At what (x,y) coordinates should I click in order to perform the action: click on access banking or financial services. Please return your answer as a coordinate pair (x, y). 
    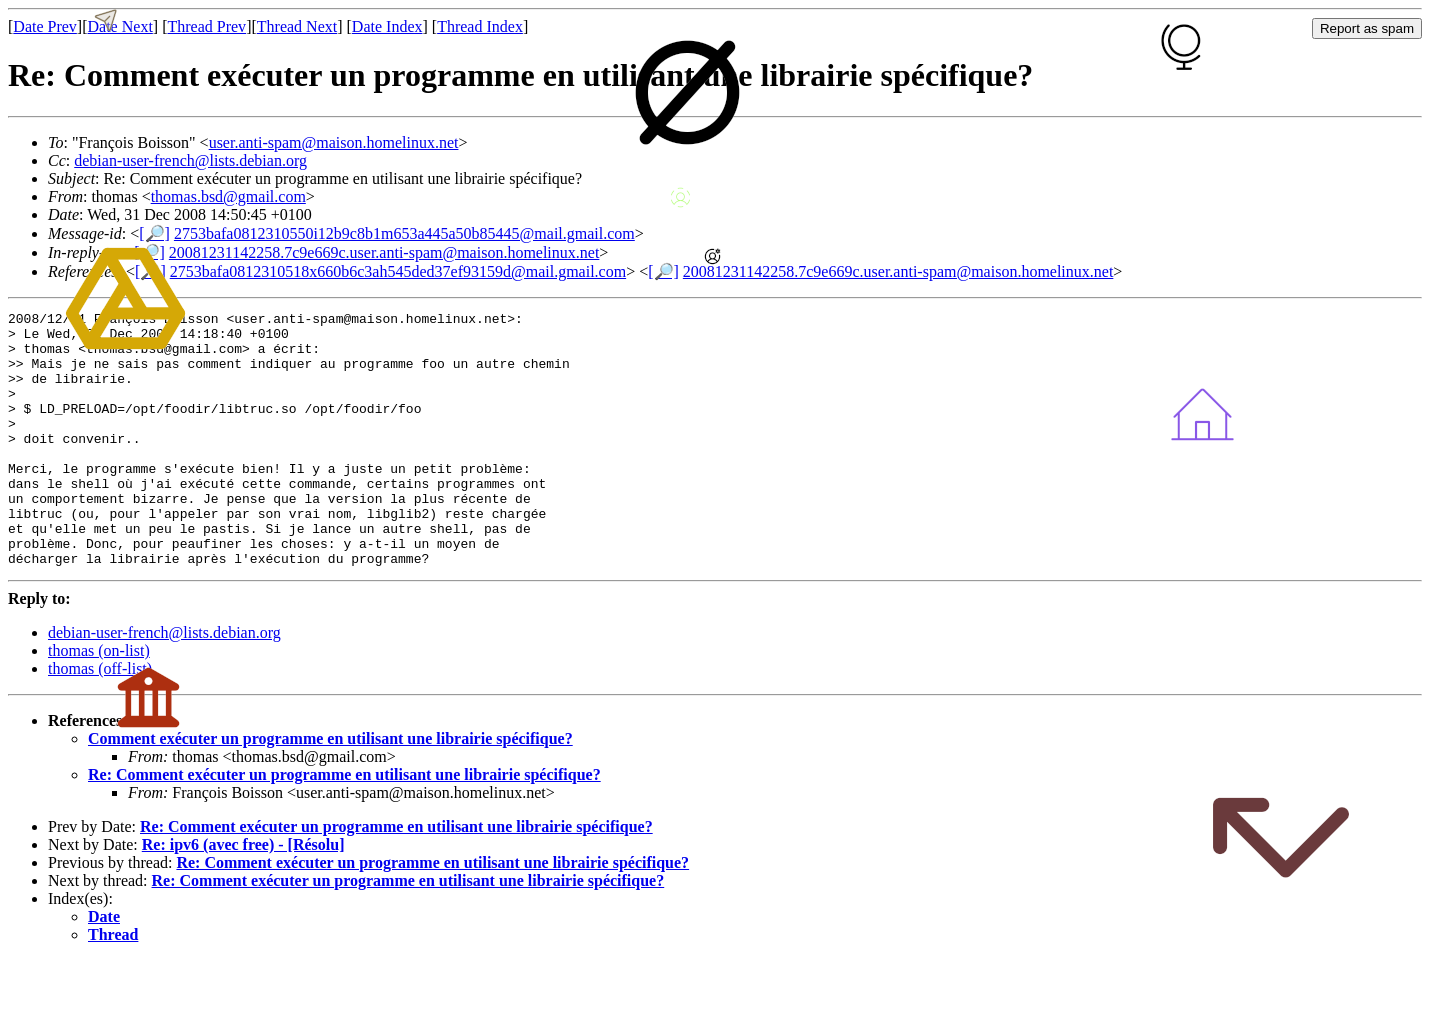
    Looking at the image, I should click on (148, 696).